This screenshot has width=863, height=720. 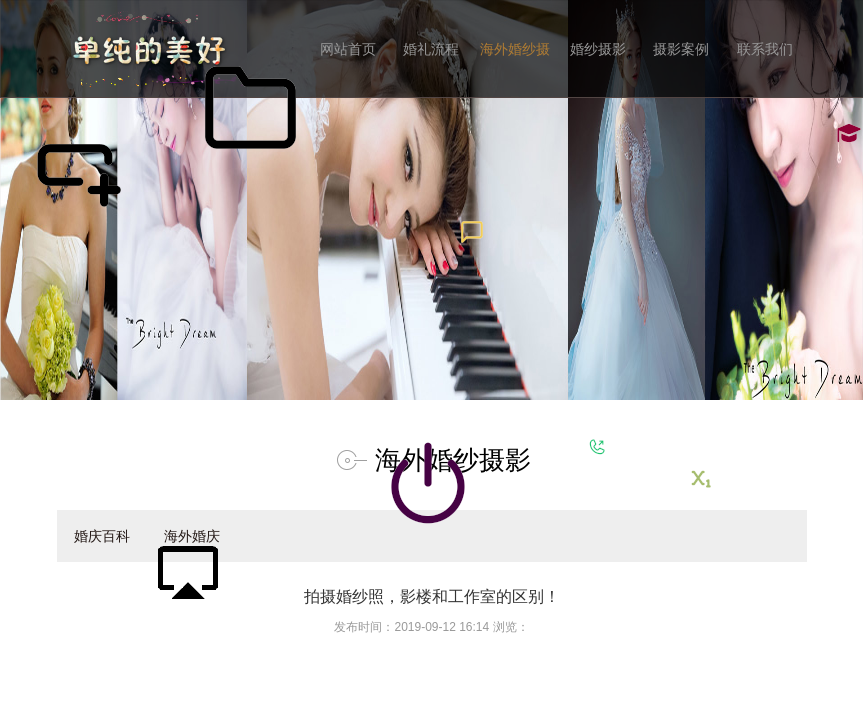 What do you see at coordinates (250, 107) in the screenshot?
I see `open folder to view files` at bounding box center [250, 107].